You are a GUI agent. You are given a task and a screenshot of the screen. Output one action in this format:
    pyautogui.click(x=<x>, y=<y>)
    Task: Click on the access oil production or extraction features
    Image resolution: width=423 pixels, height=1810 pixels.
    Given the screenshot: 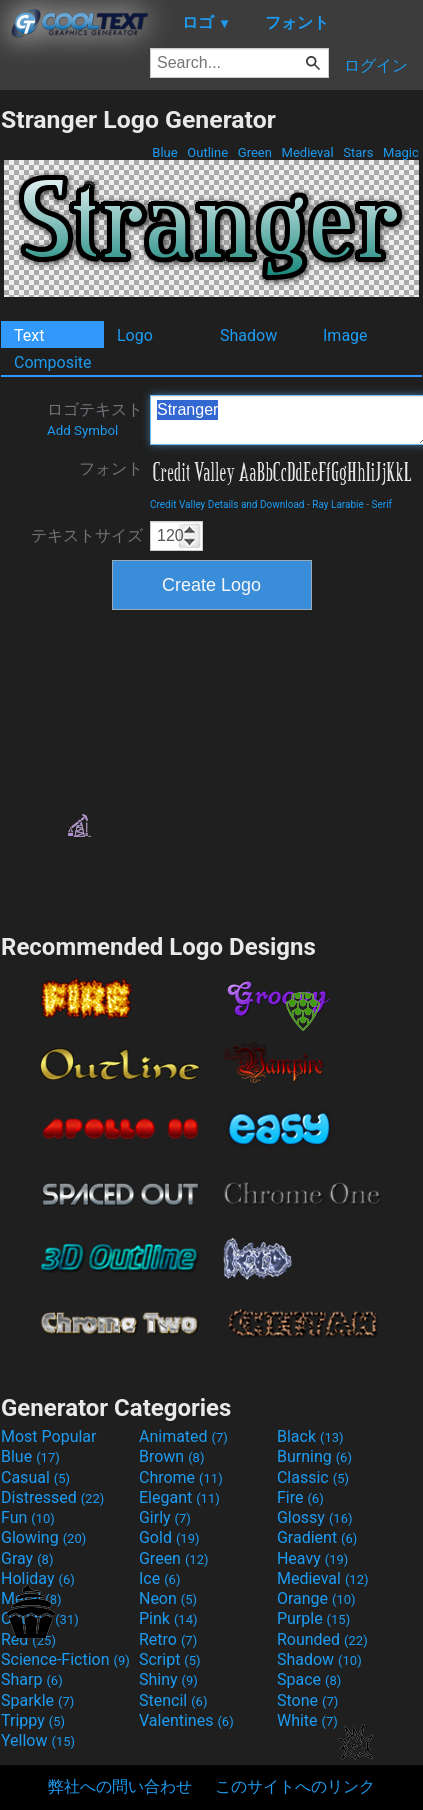 What is the action you would take?
    pyautogui.click(x=79, y=825)
    